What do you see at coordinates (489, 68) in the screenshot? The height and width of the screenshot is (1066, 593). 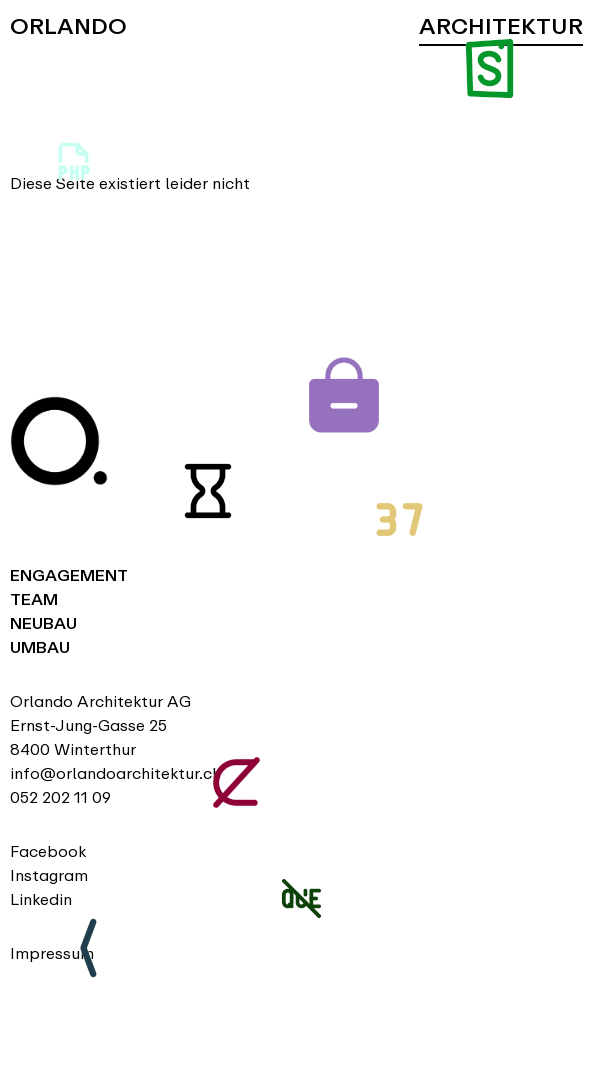 I see `open Storybook documentation` at bounding box center [489, 68].